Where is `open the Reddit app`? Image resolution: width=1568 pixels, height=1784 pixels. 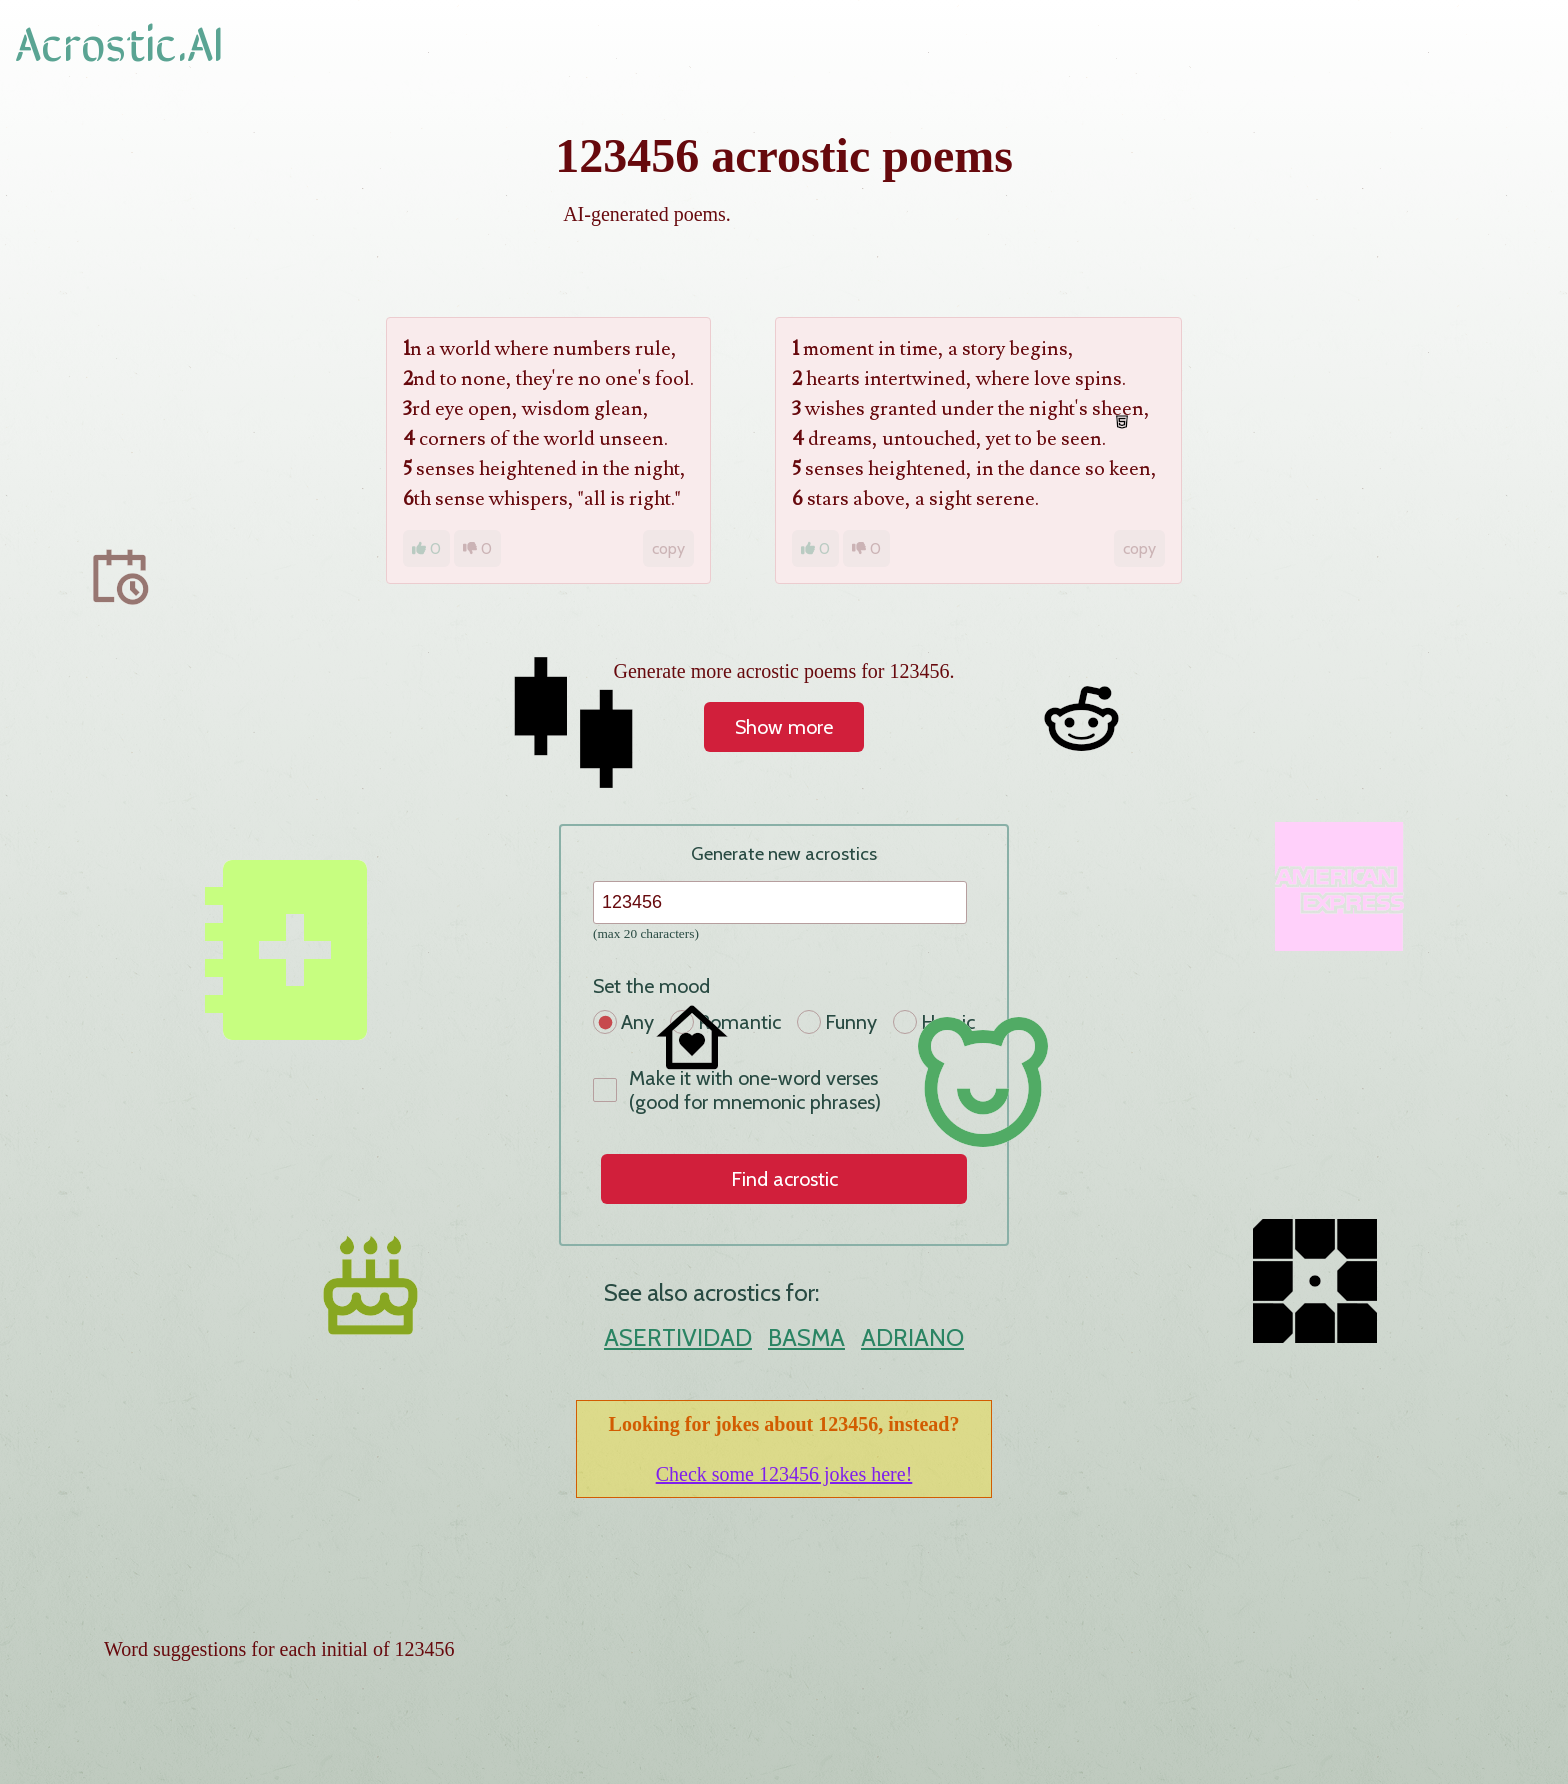 open the Reddit app is located at coordinates (1081, 717).